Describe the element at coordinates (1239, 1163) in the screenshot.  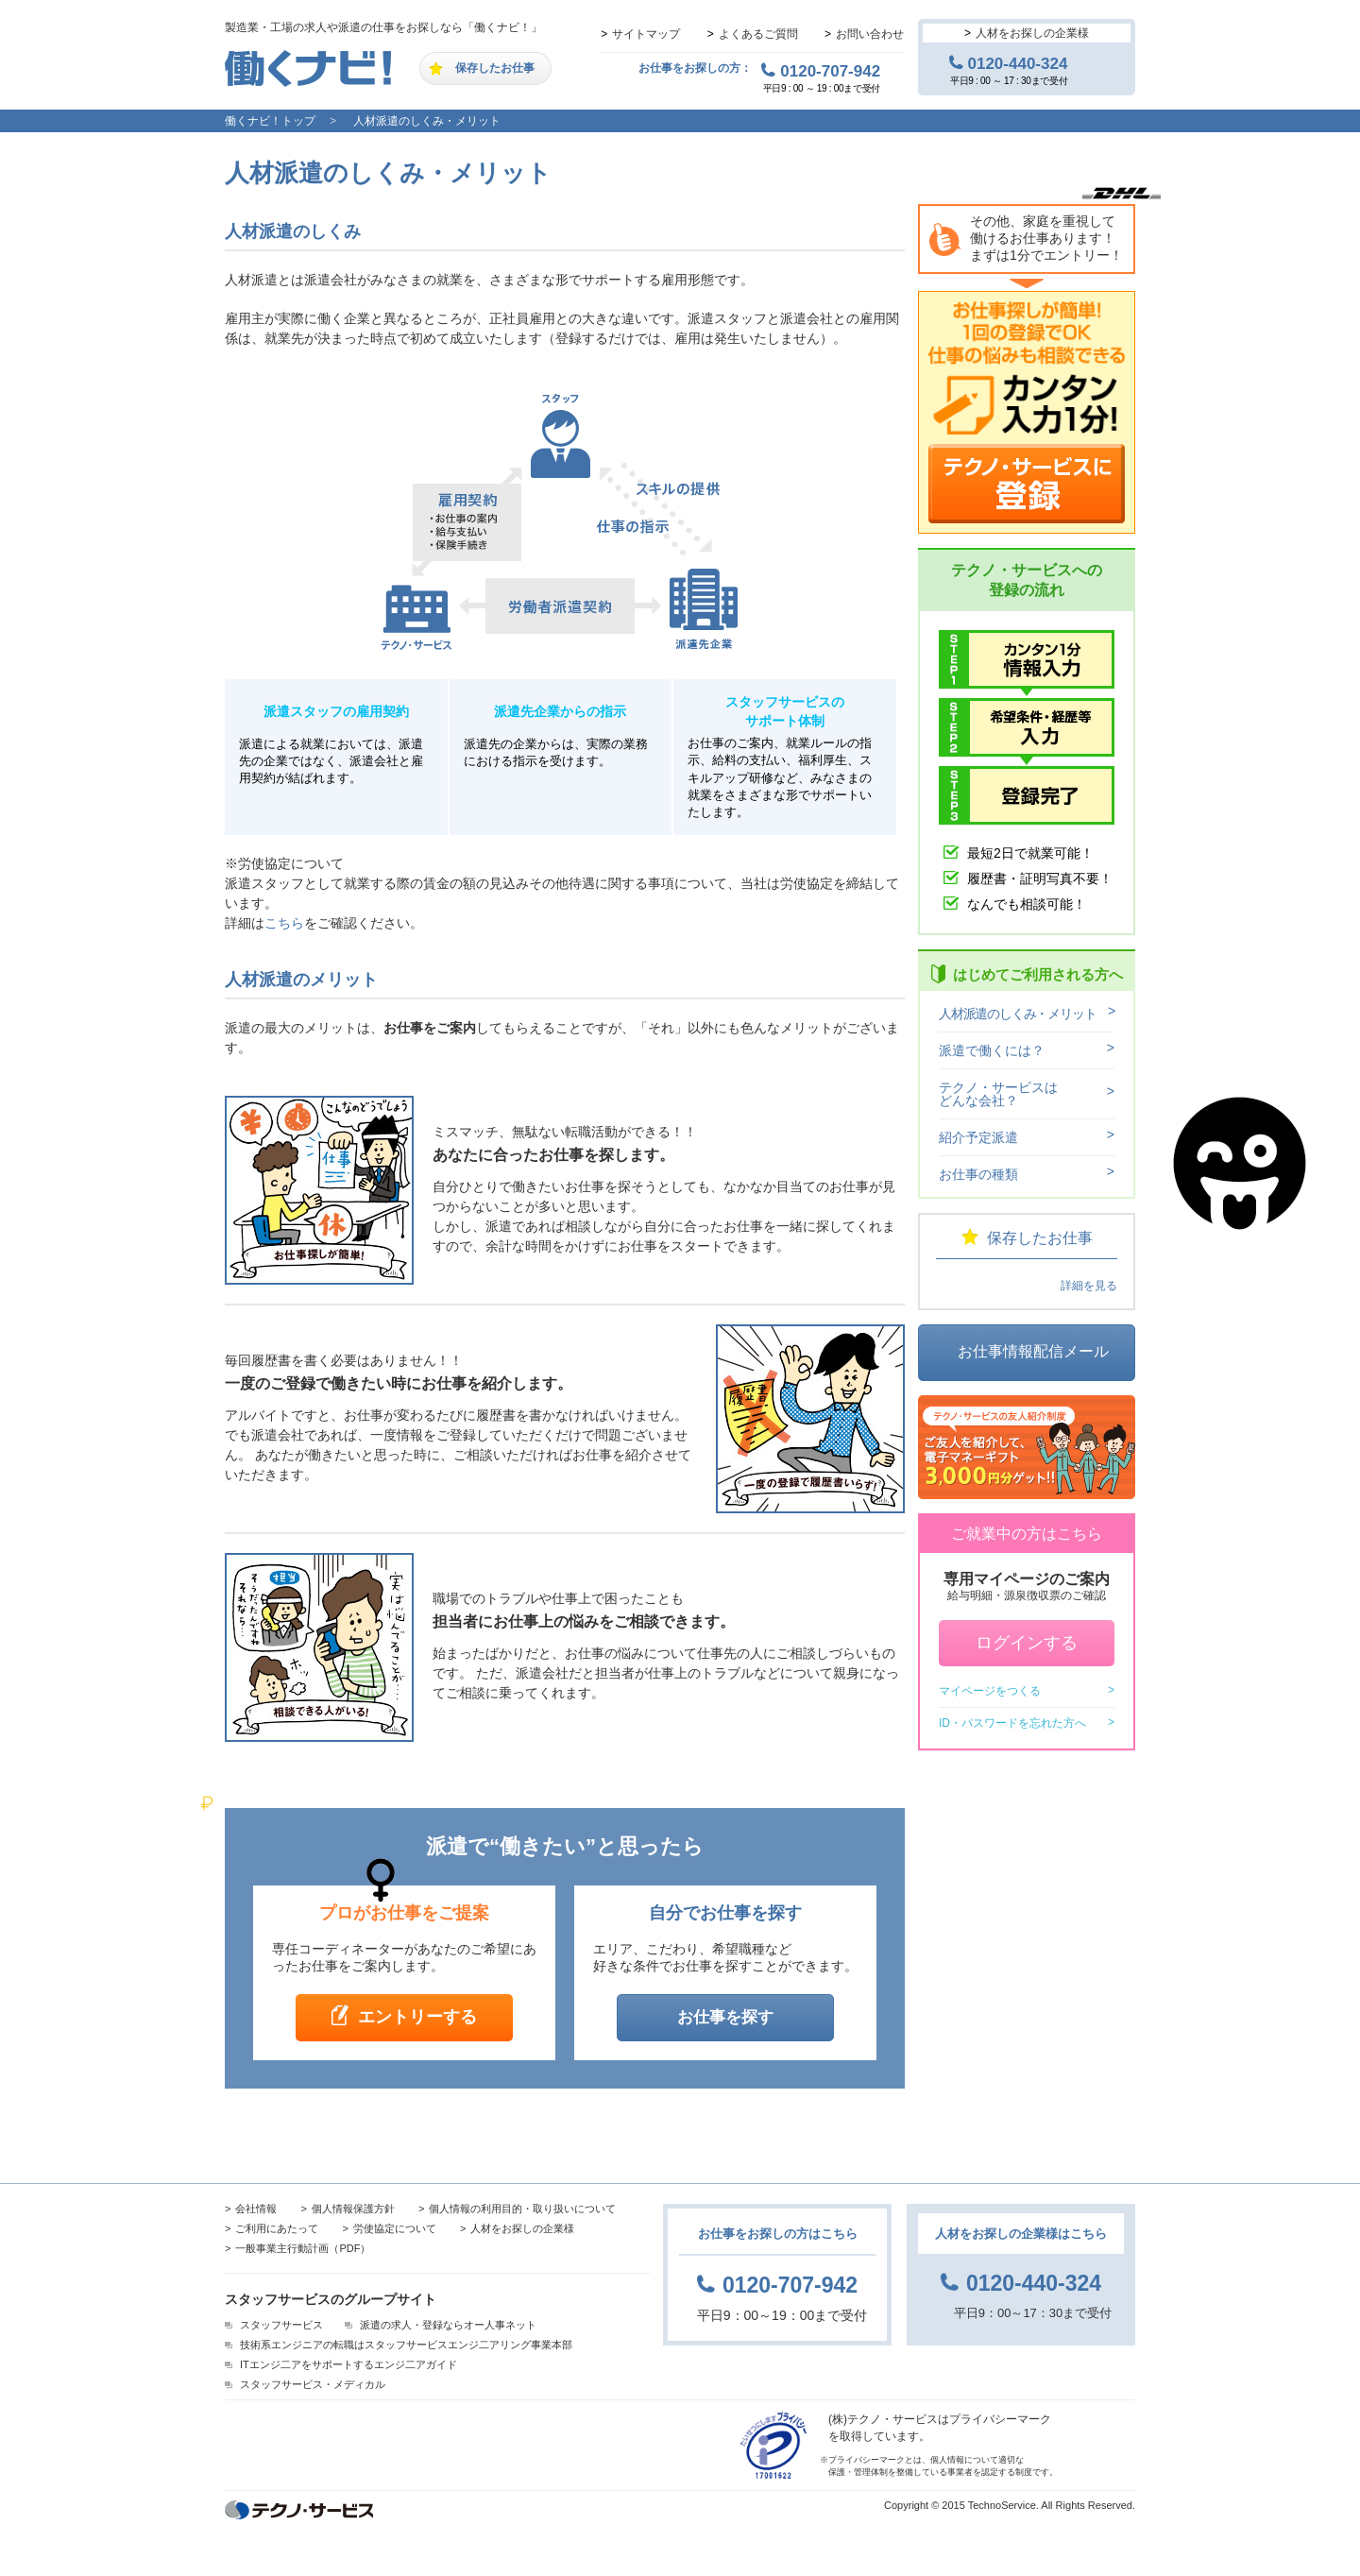
I see `react with a playful or silly expression` at that location.